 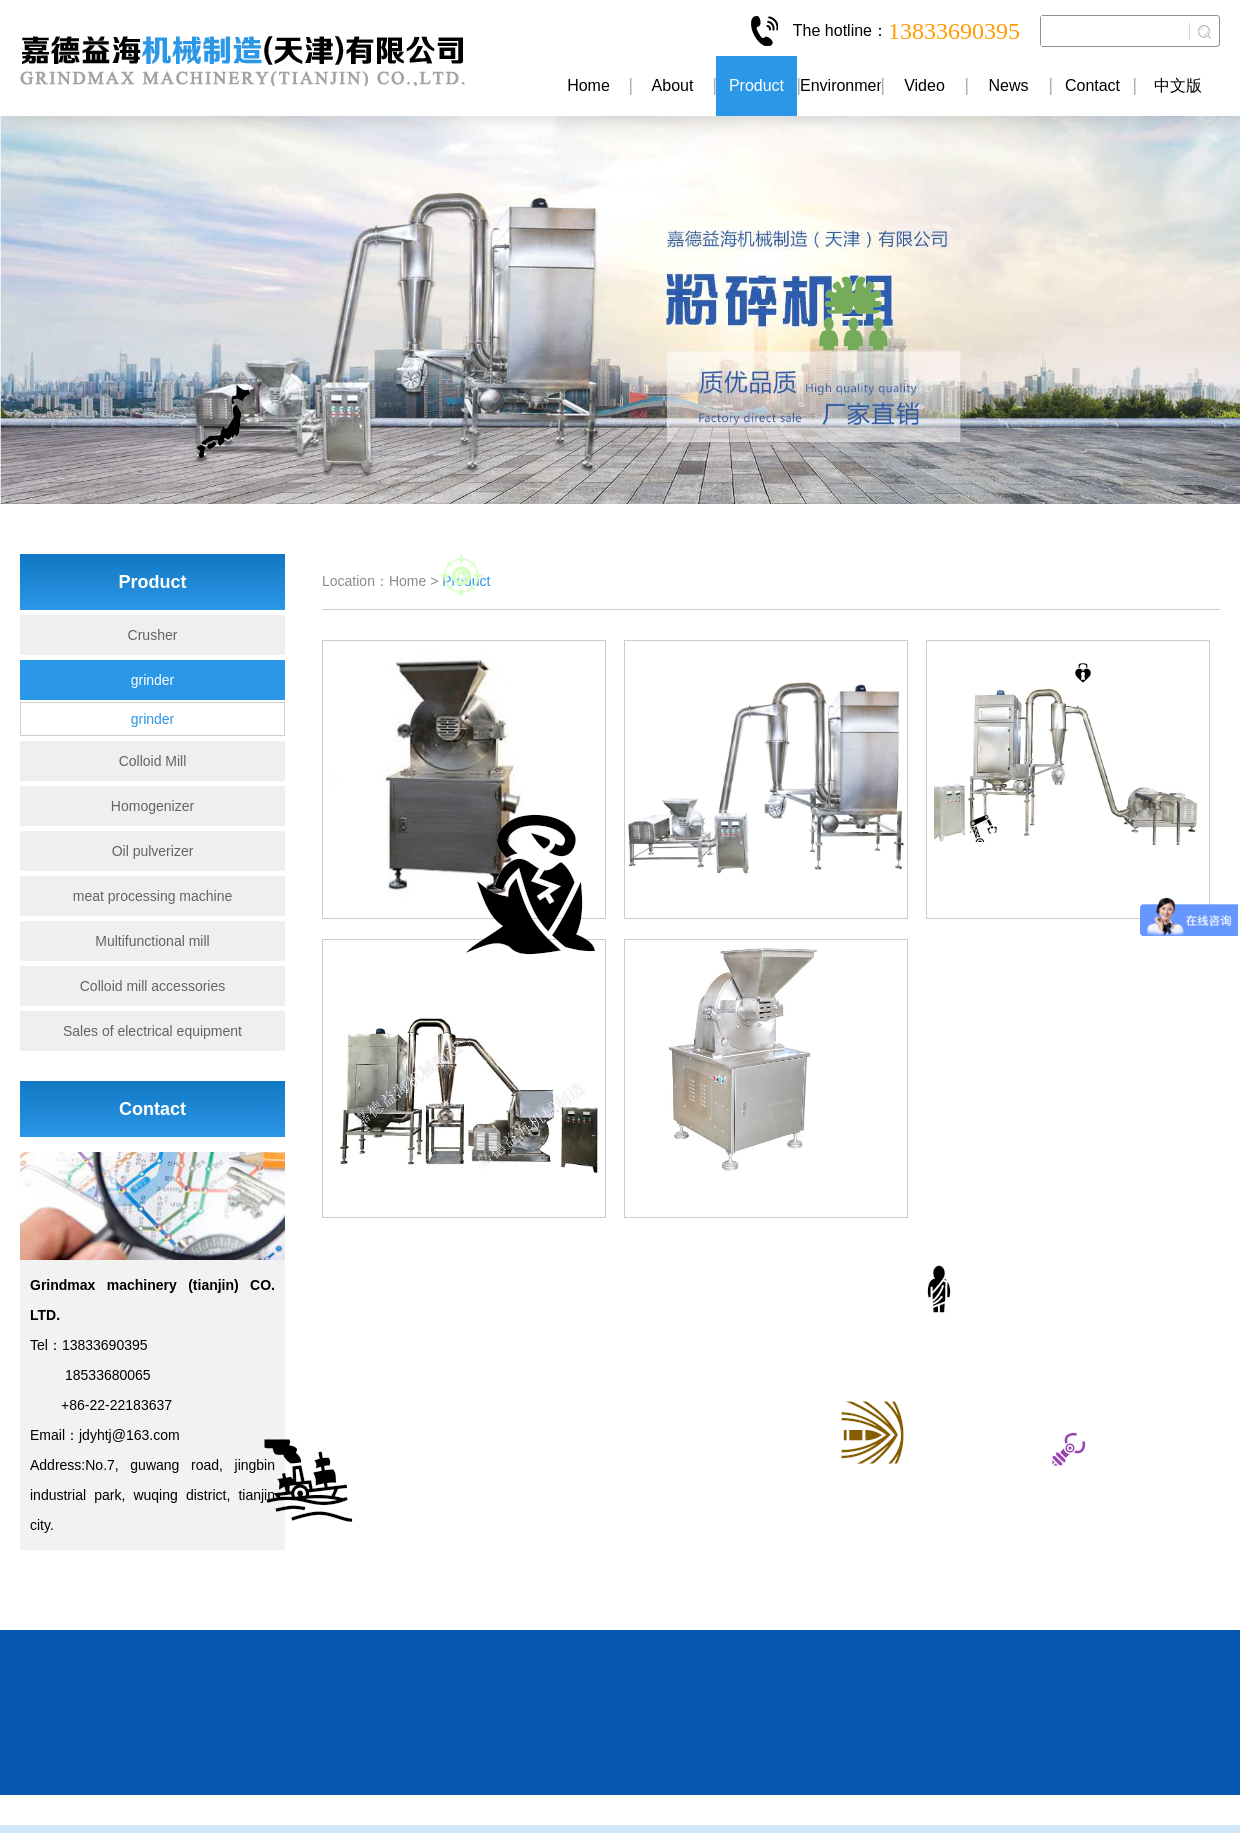 I want to click on select roman or ancient civilization theme, so click(x=939, y=1289).